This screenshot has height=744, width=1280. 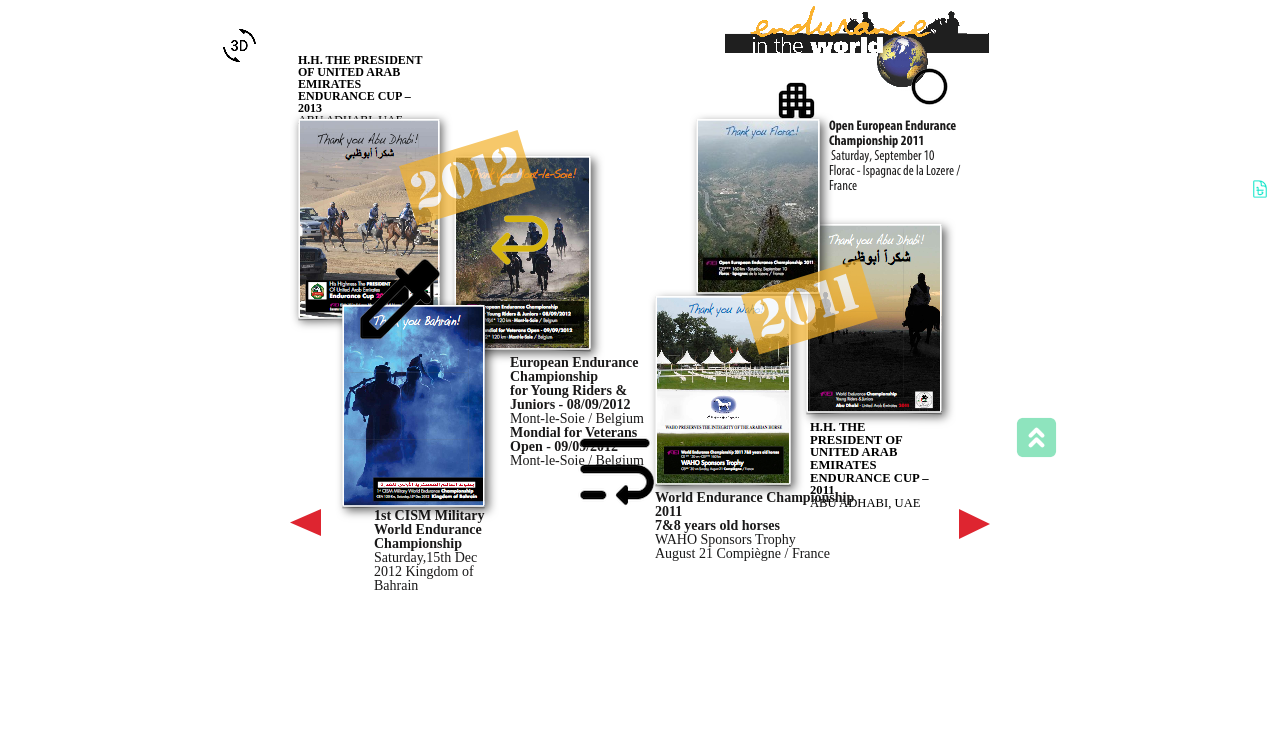 What do you see at coordinates (239, 45) in the screenshot?
I see `rotate object to view in 3d` at bounding box center [239, 45].